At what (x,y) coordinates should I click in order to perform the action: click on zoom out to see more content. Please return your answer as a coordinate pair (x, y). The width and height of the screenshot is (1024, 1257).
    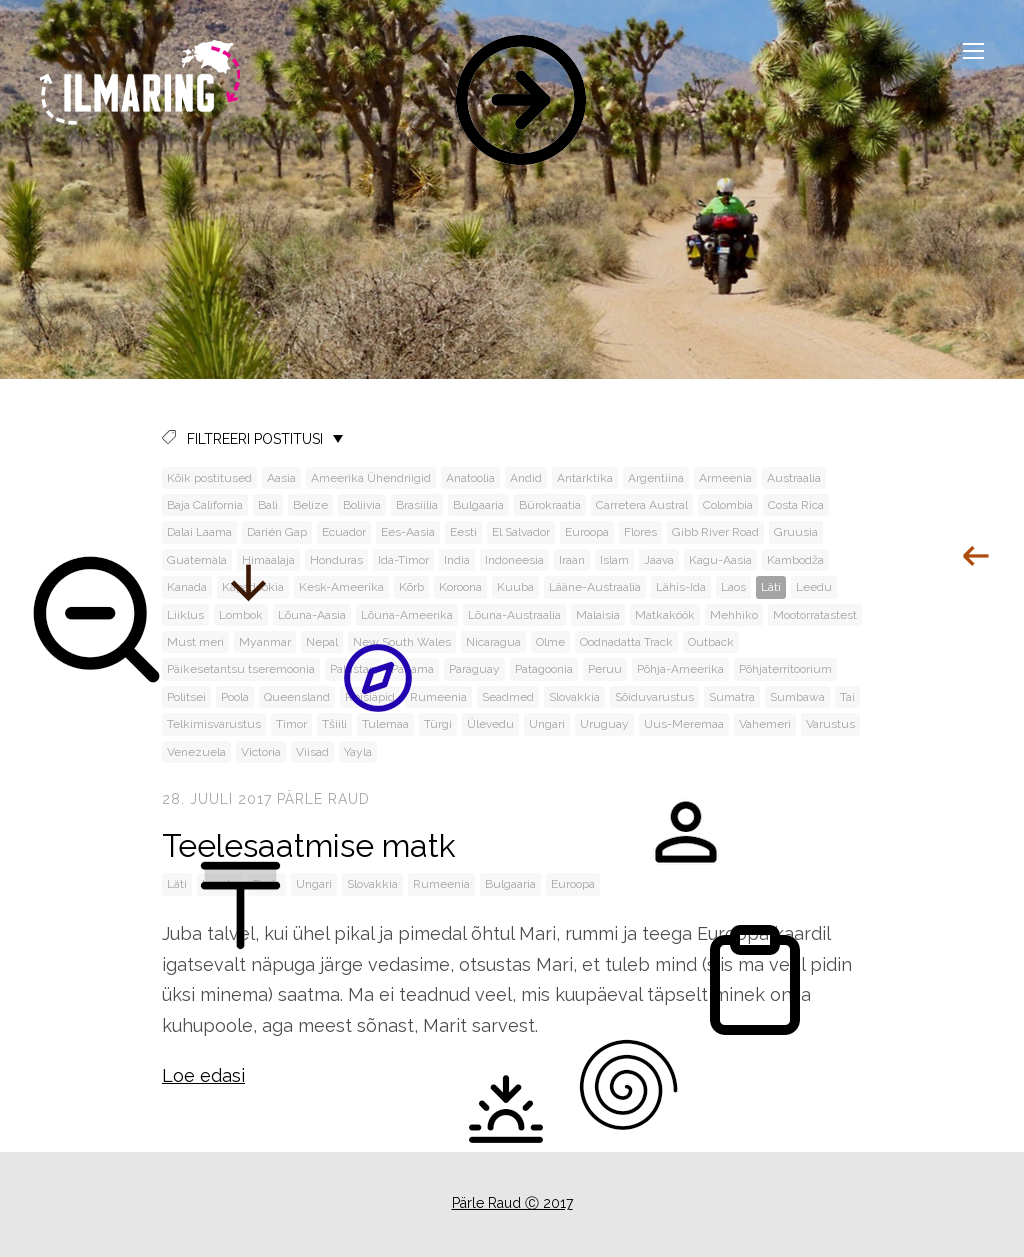
    Looking at the image, I should click on (96, 619).